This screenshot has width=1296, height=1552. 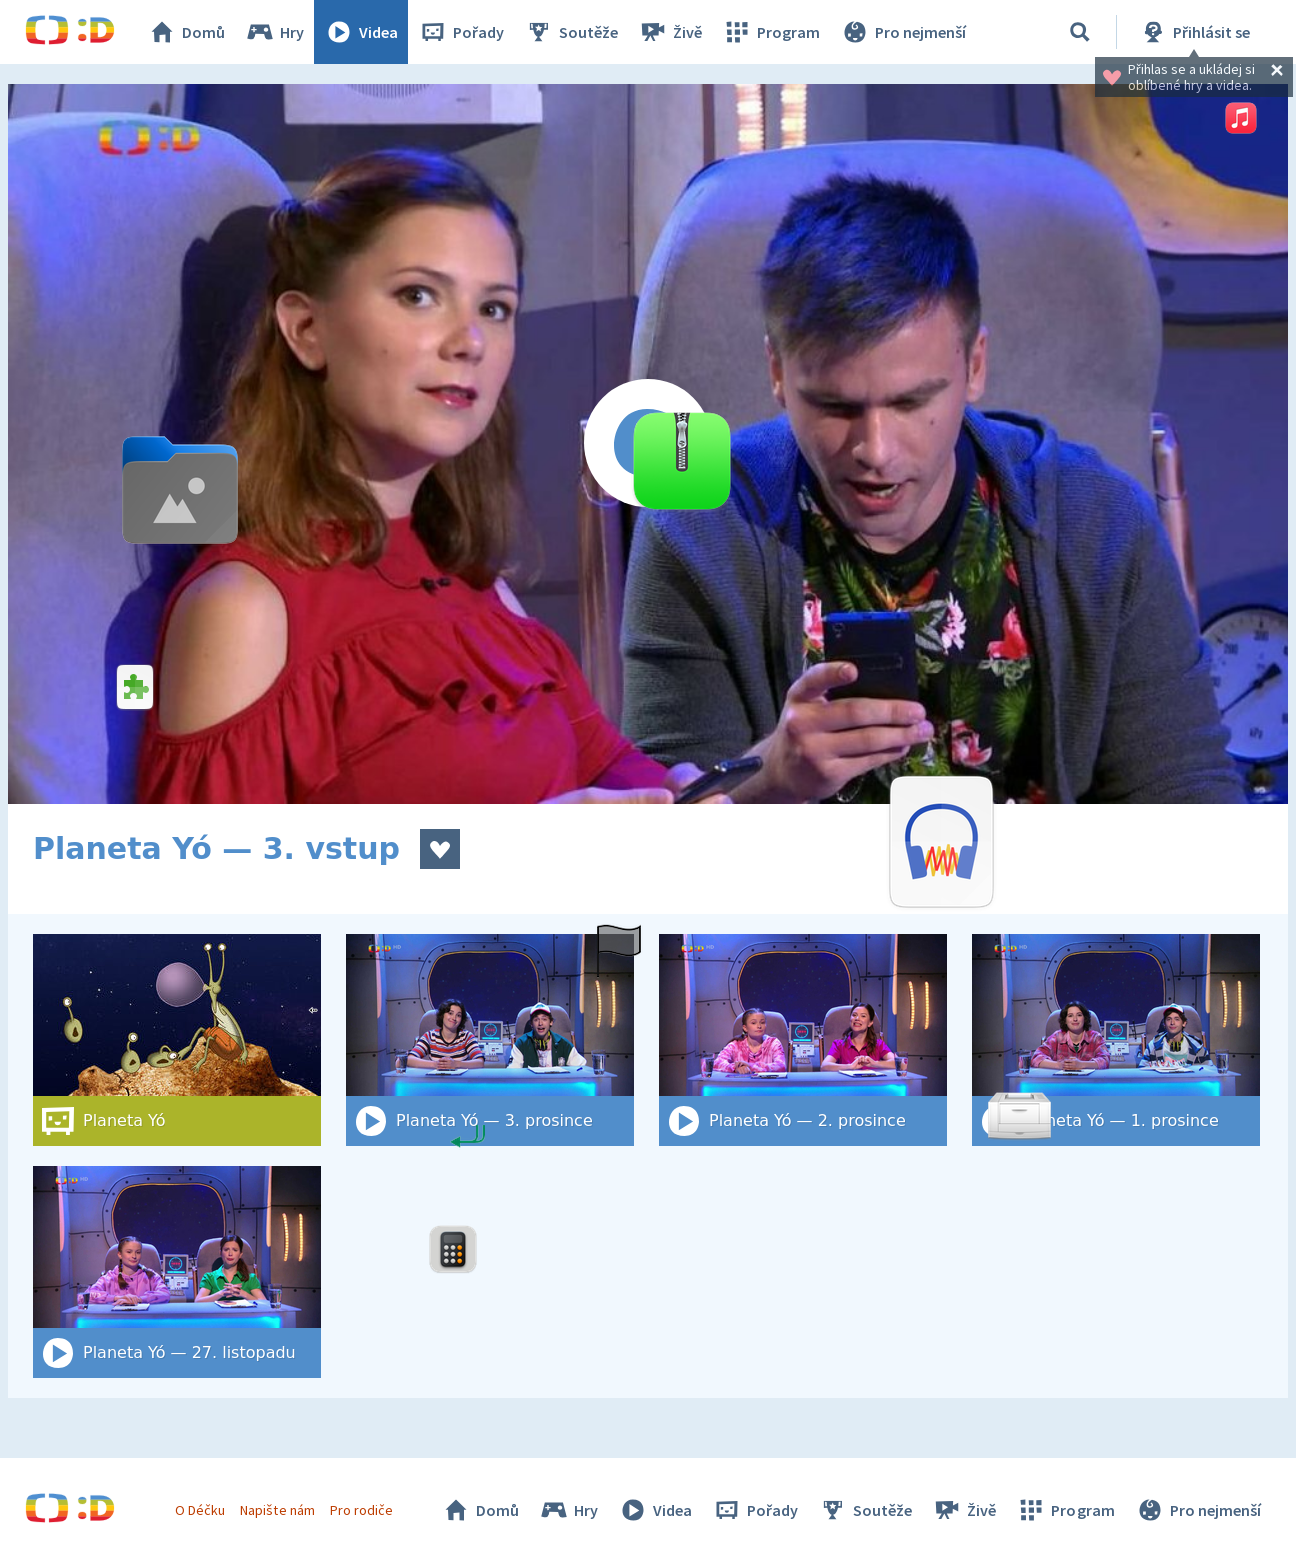 I want to click on open your pictures folder, so click(x=180, y=490).